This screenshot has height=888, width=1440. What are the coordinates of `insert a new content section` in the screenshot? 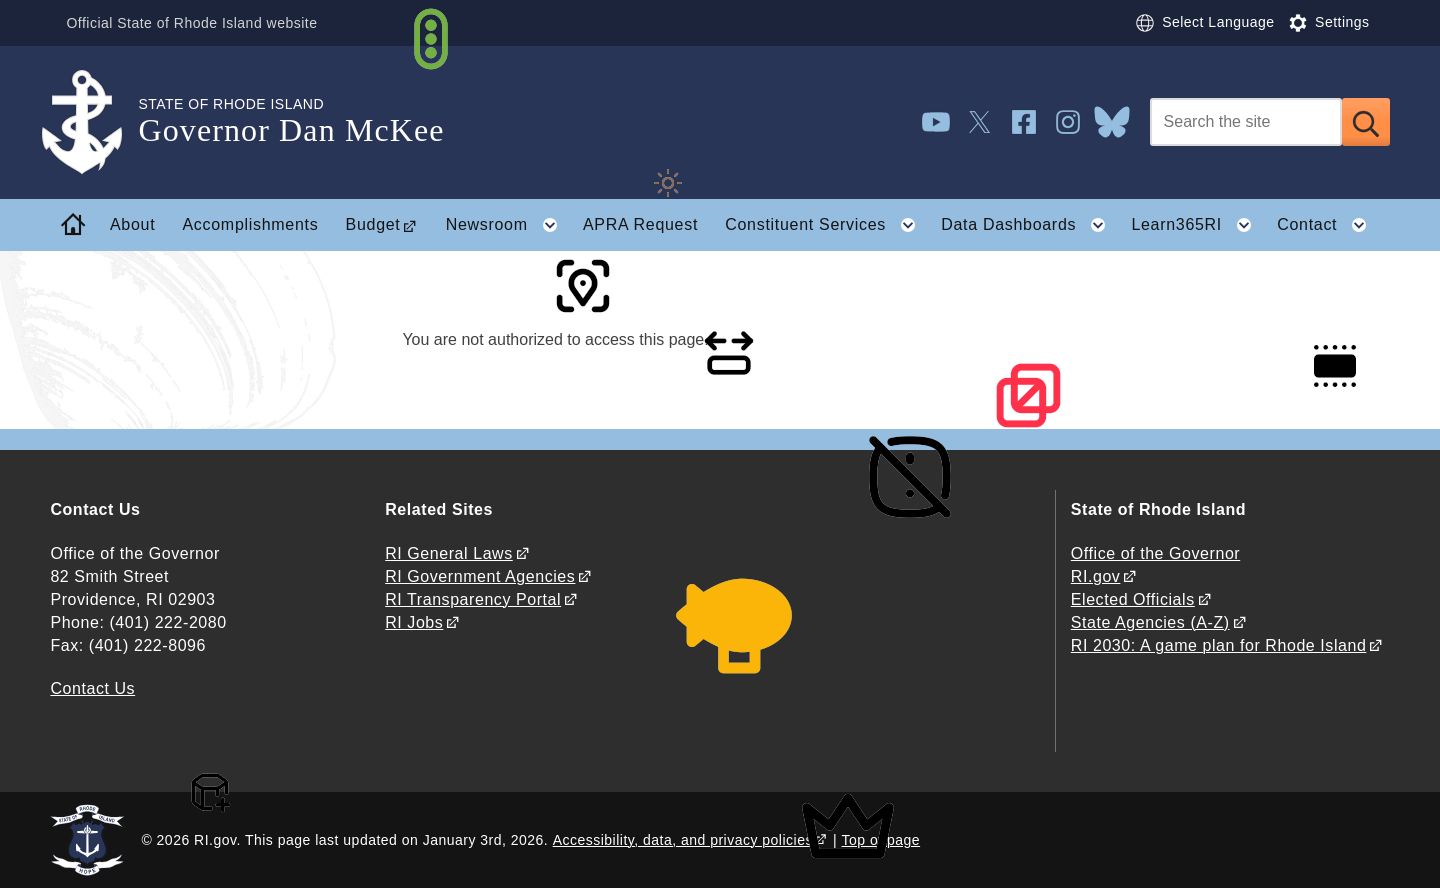 It's located at (1335, 366).